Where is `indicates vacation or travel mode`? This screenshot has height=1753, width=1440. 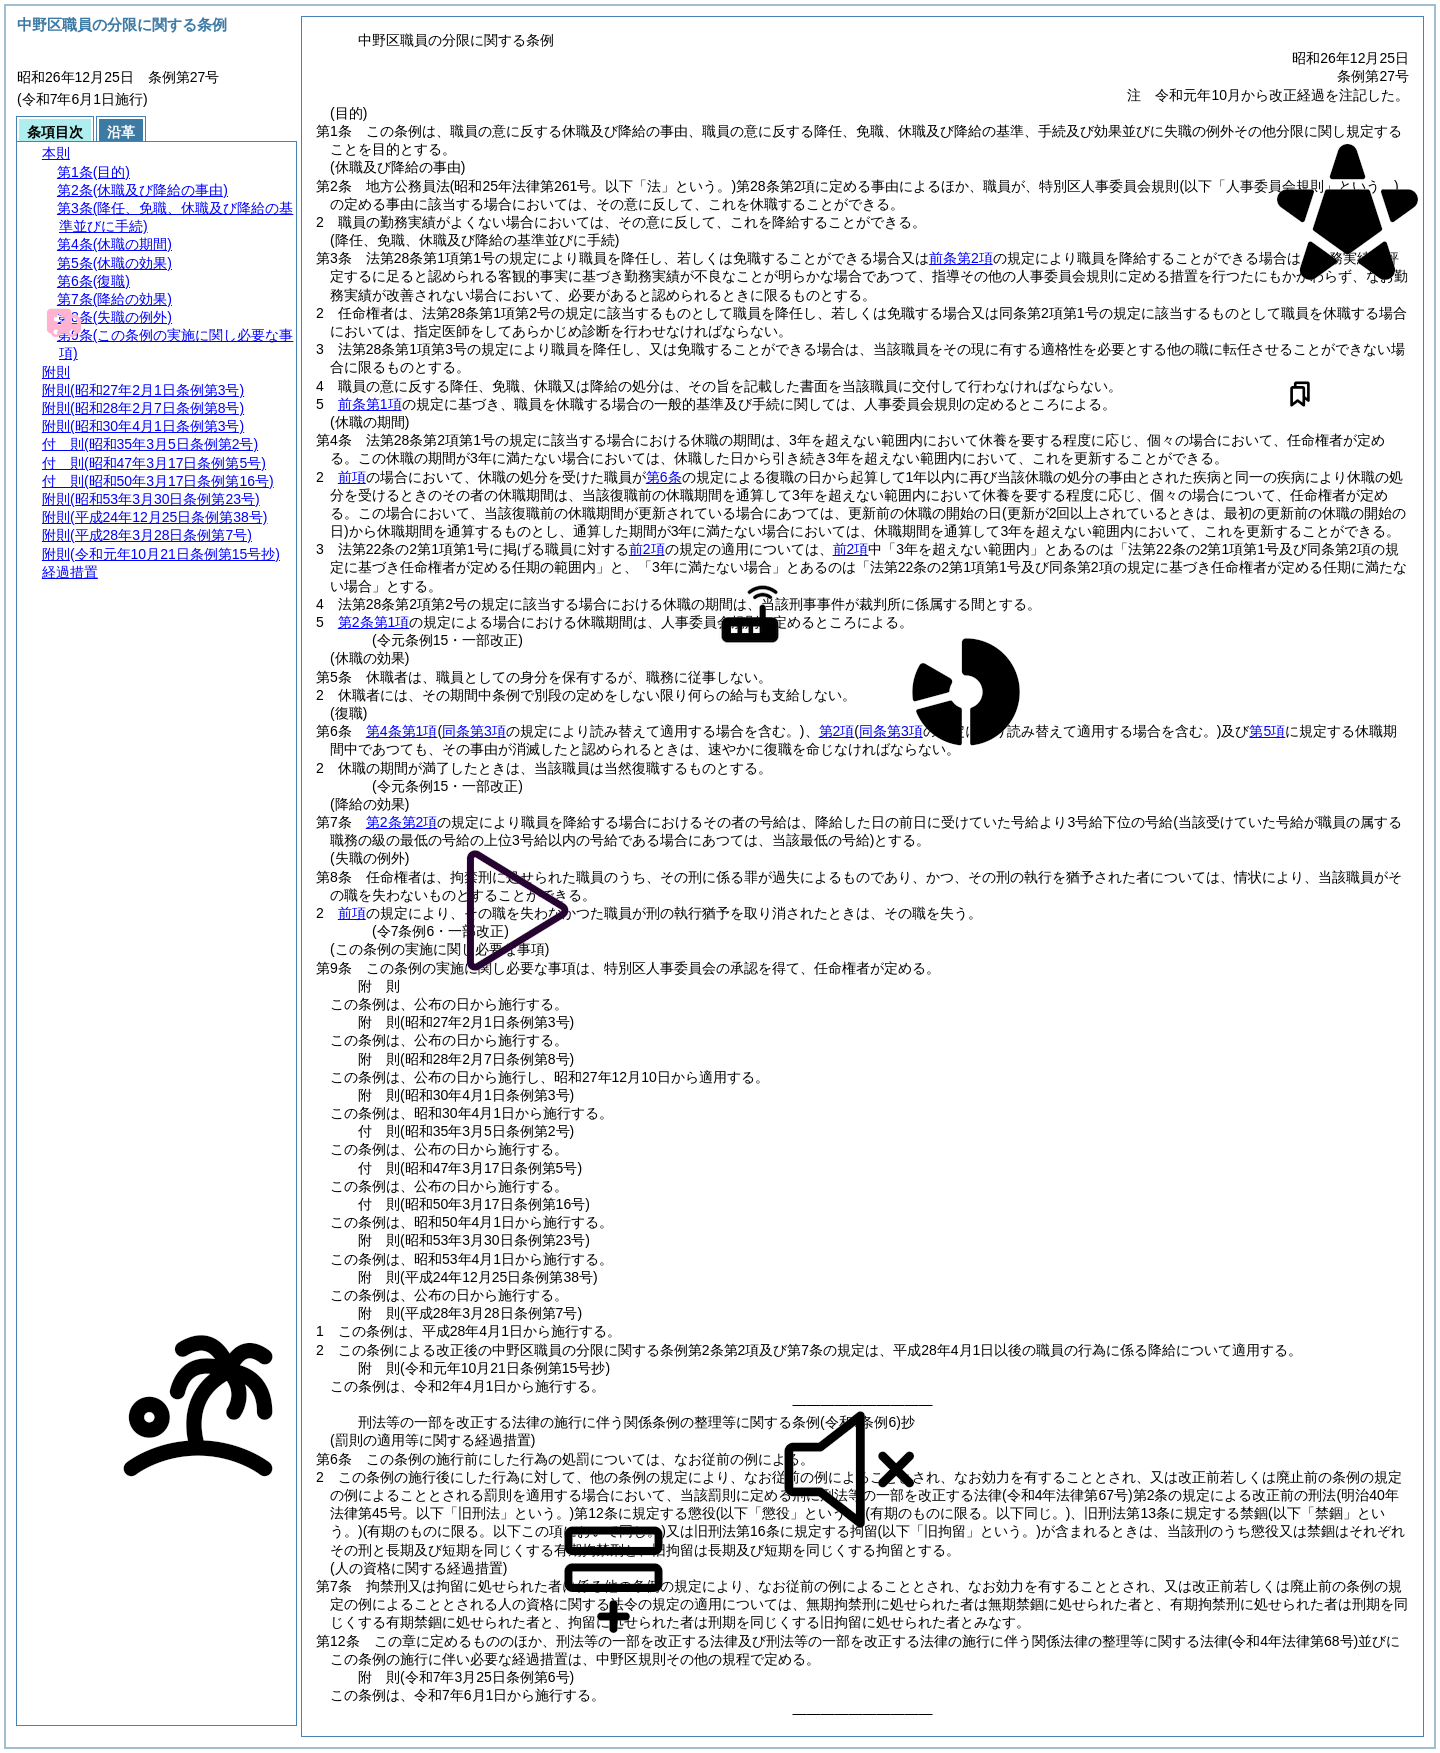
indicates vacation or travel mode is located at coordinates (198, 1407).